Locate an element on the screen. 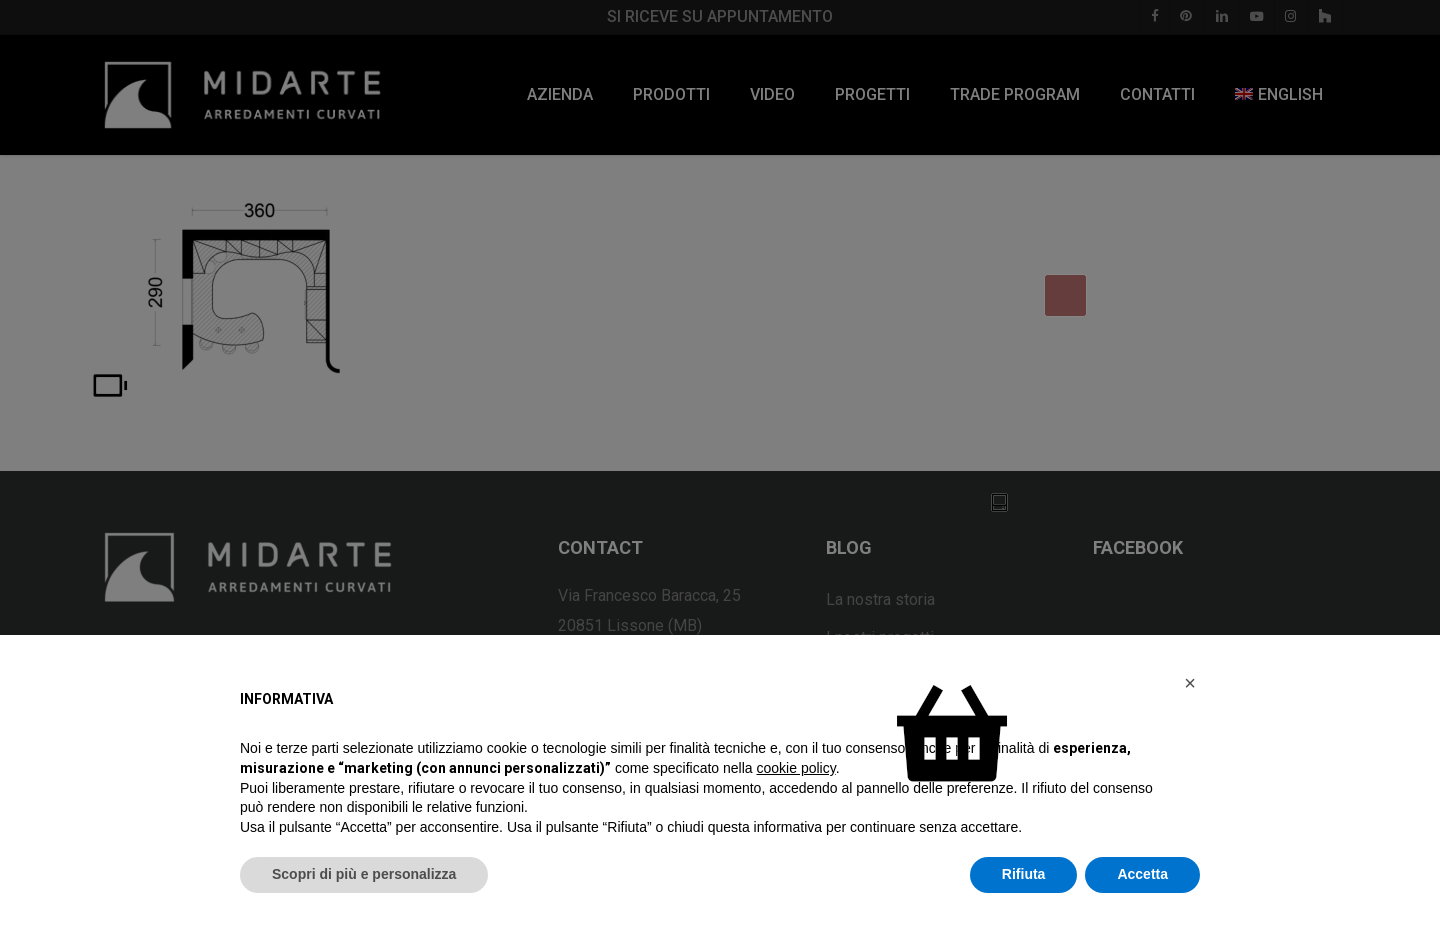 This screenshot has width=1440, height=929. view your shopping basket is located at coordinates (952, 732).